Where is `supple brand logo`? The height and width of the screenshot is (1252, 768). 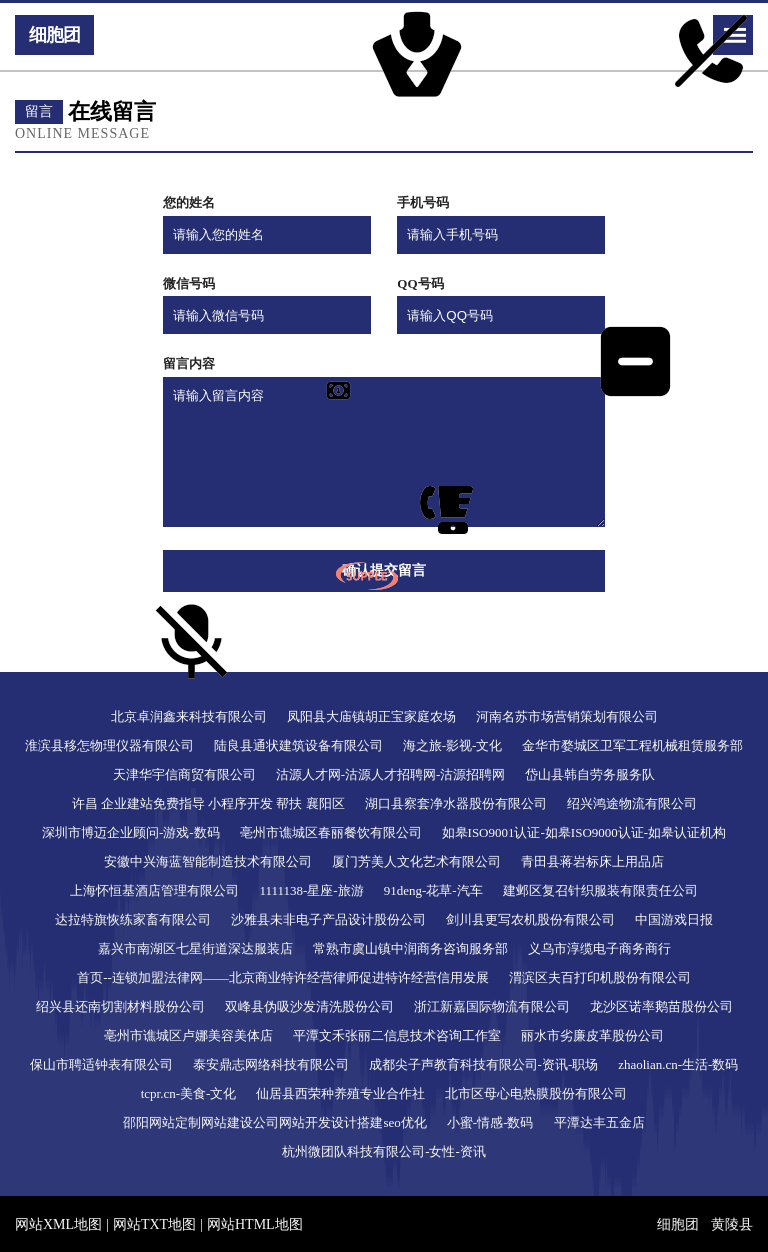
supple brand logo is located at coordinates (367, 578).